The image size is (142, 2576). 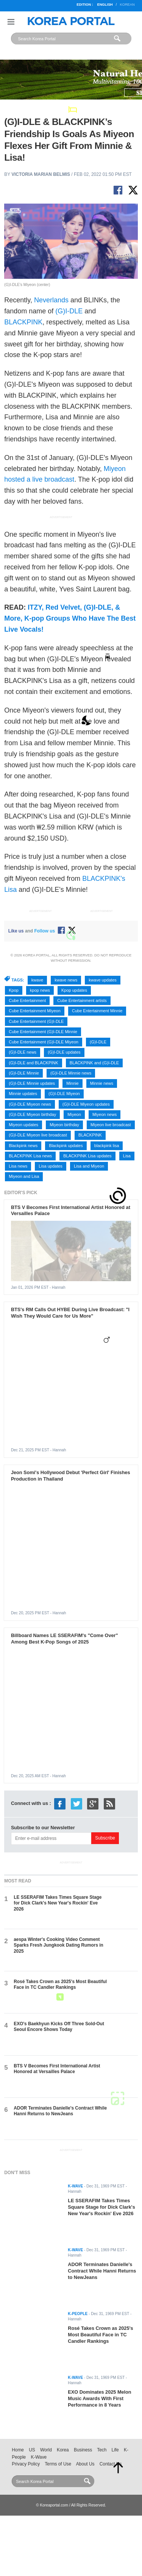 I want to click on indicates male gender selection, so click(x=107, y=1340).